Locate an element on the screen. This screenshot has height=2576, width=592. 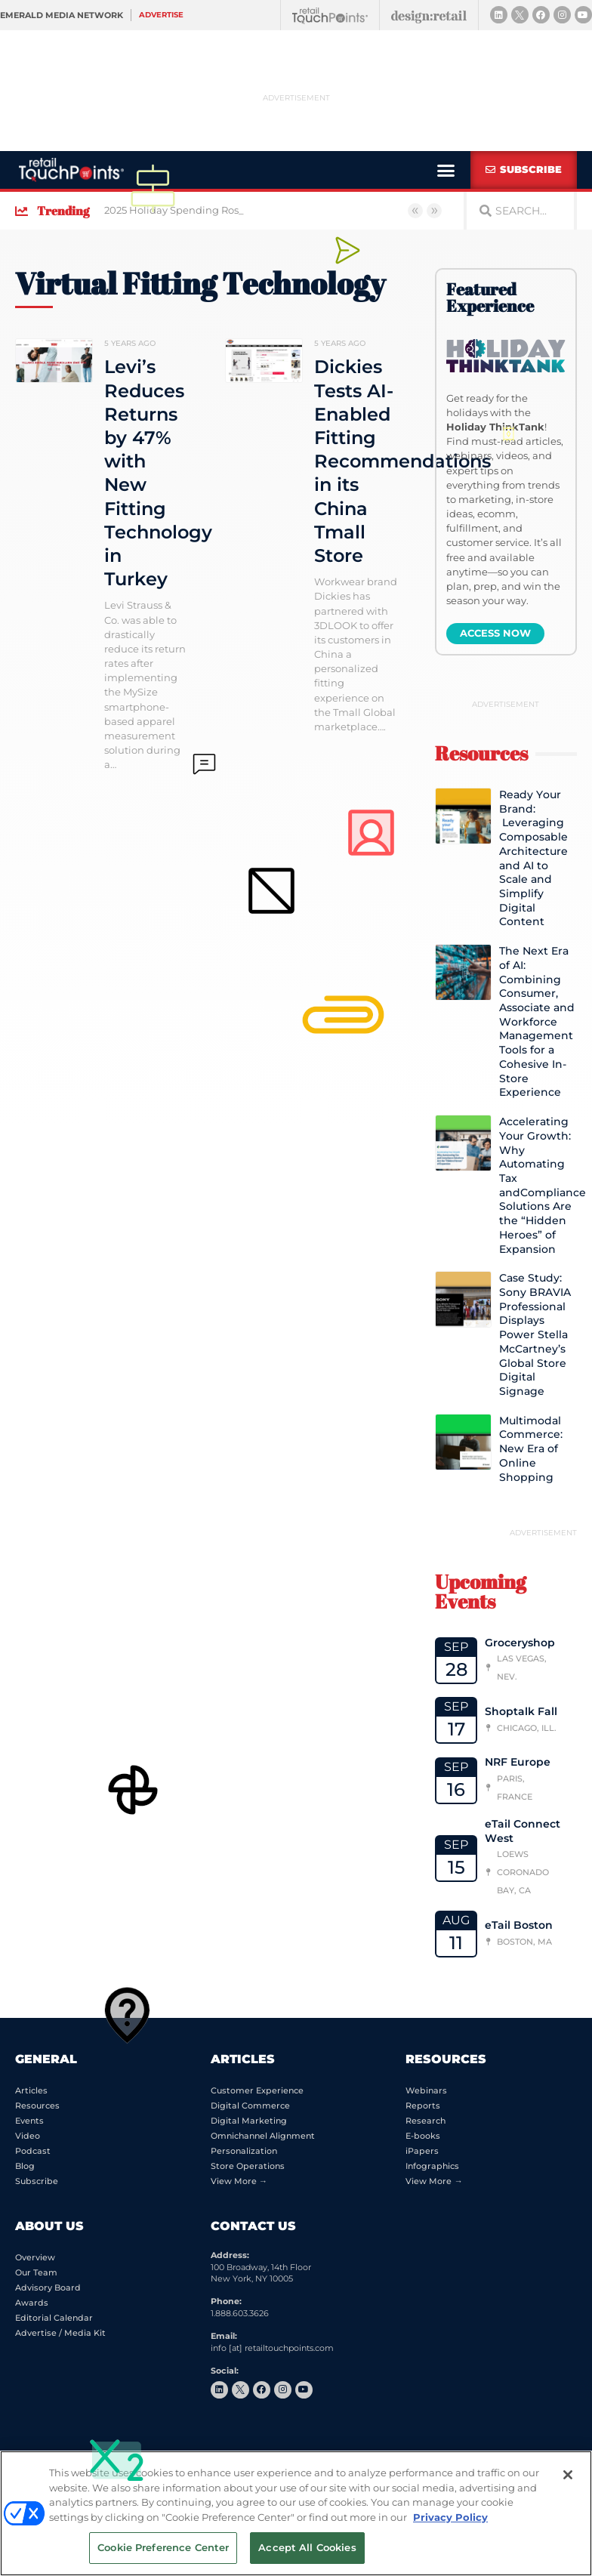
open chat or messaging is located at coordinates (204, 762).